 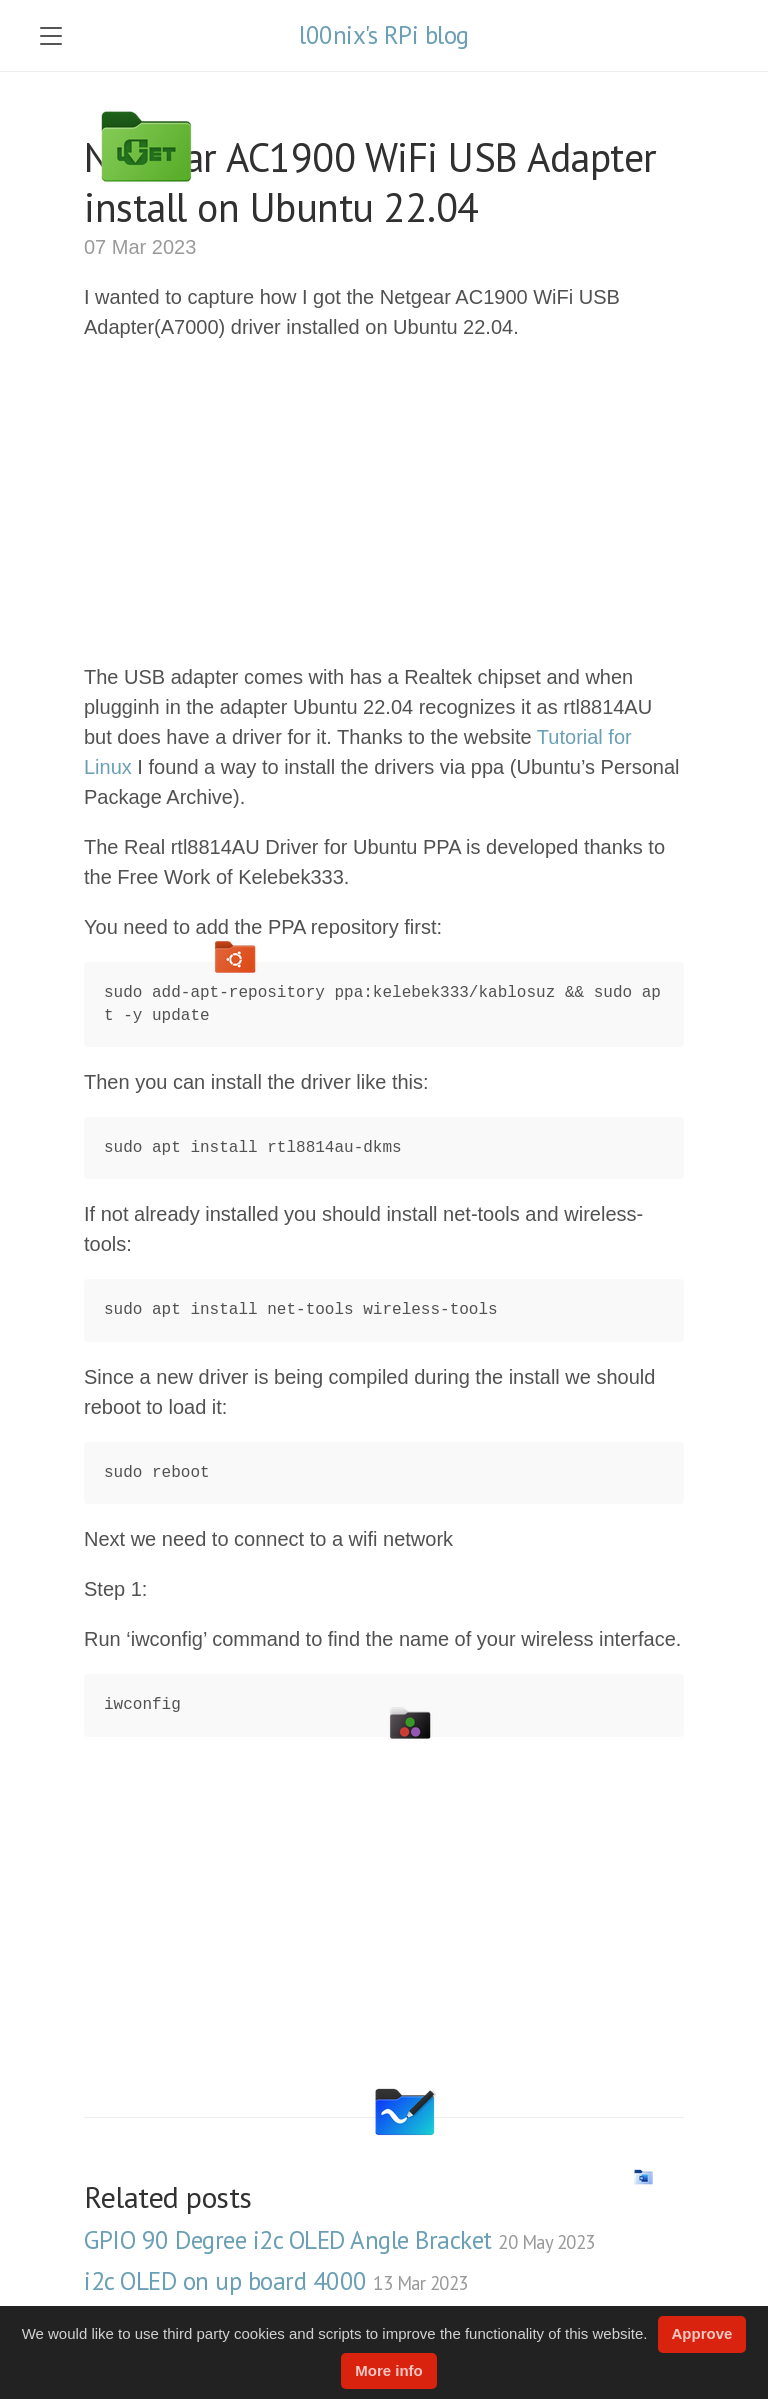 What do you see at coordinates (146, 149) in the screenshot?
I see `open uGet download manager folder` at bounding box center [146, 149].